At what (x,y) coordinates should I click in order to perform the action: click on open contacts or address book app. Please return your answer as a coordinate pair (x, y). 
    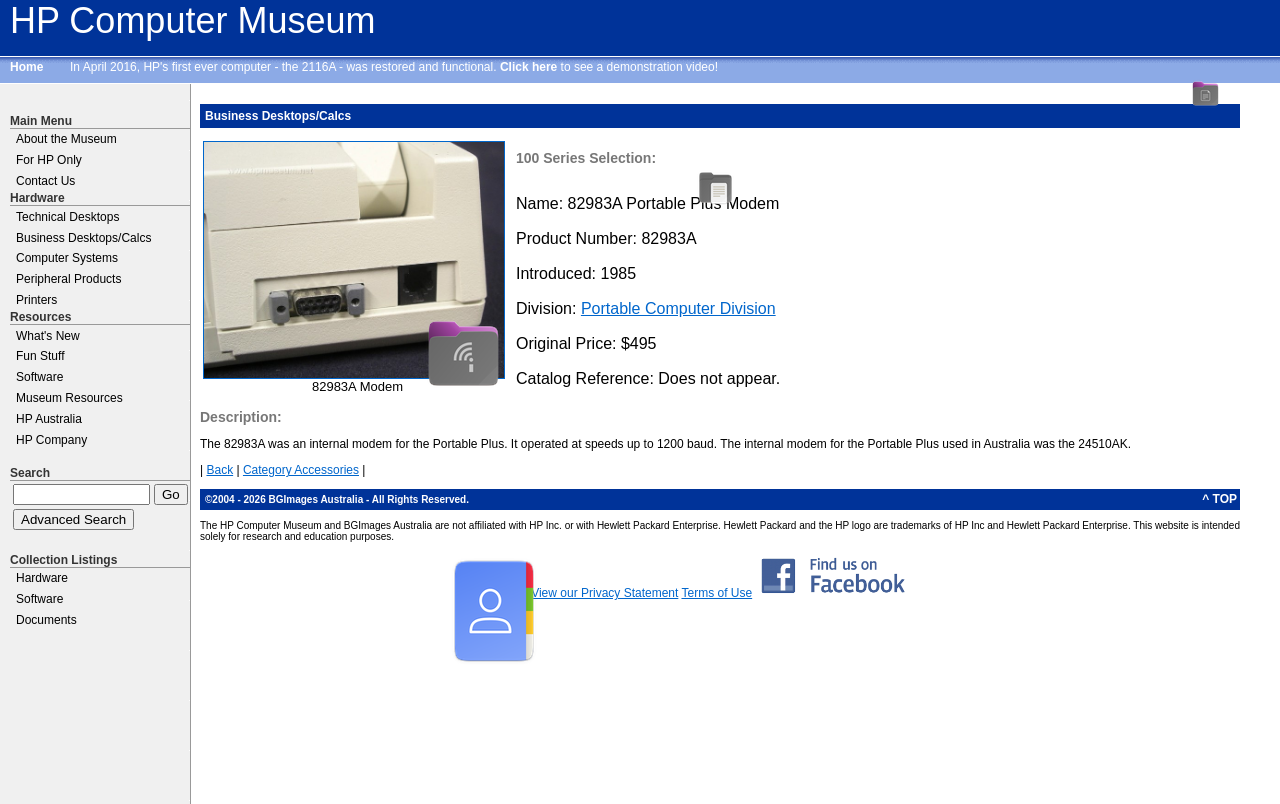
    Looking at the image, I should click on (494, 611).